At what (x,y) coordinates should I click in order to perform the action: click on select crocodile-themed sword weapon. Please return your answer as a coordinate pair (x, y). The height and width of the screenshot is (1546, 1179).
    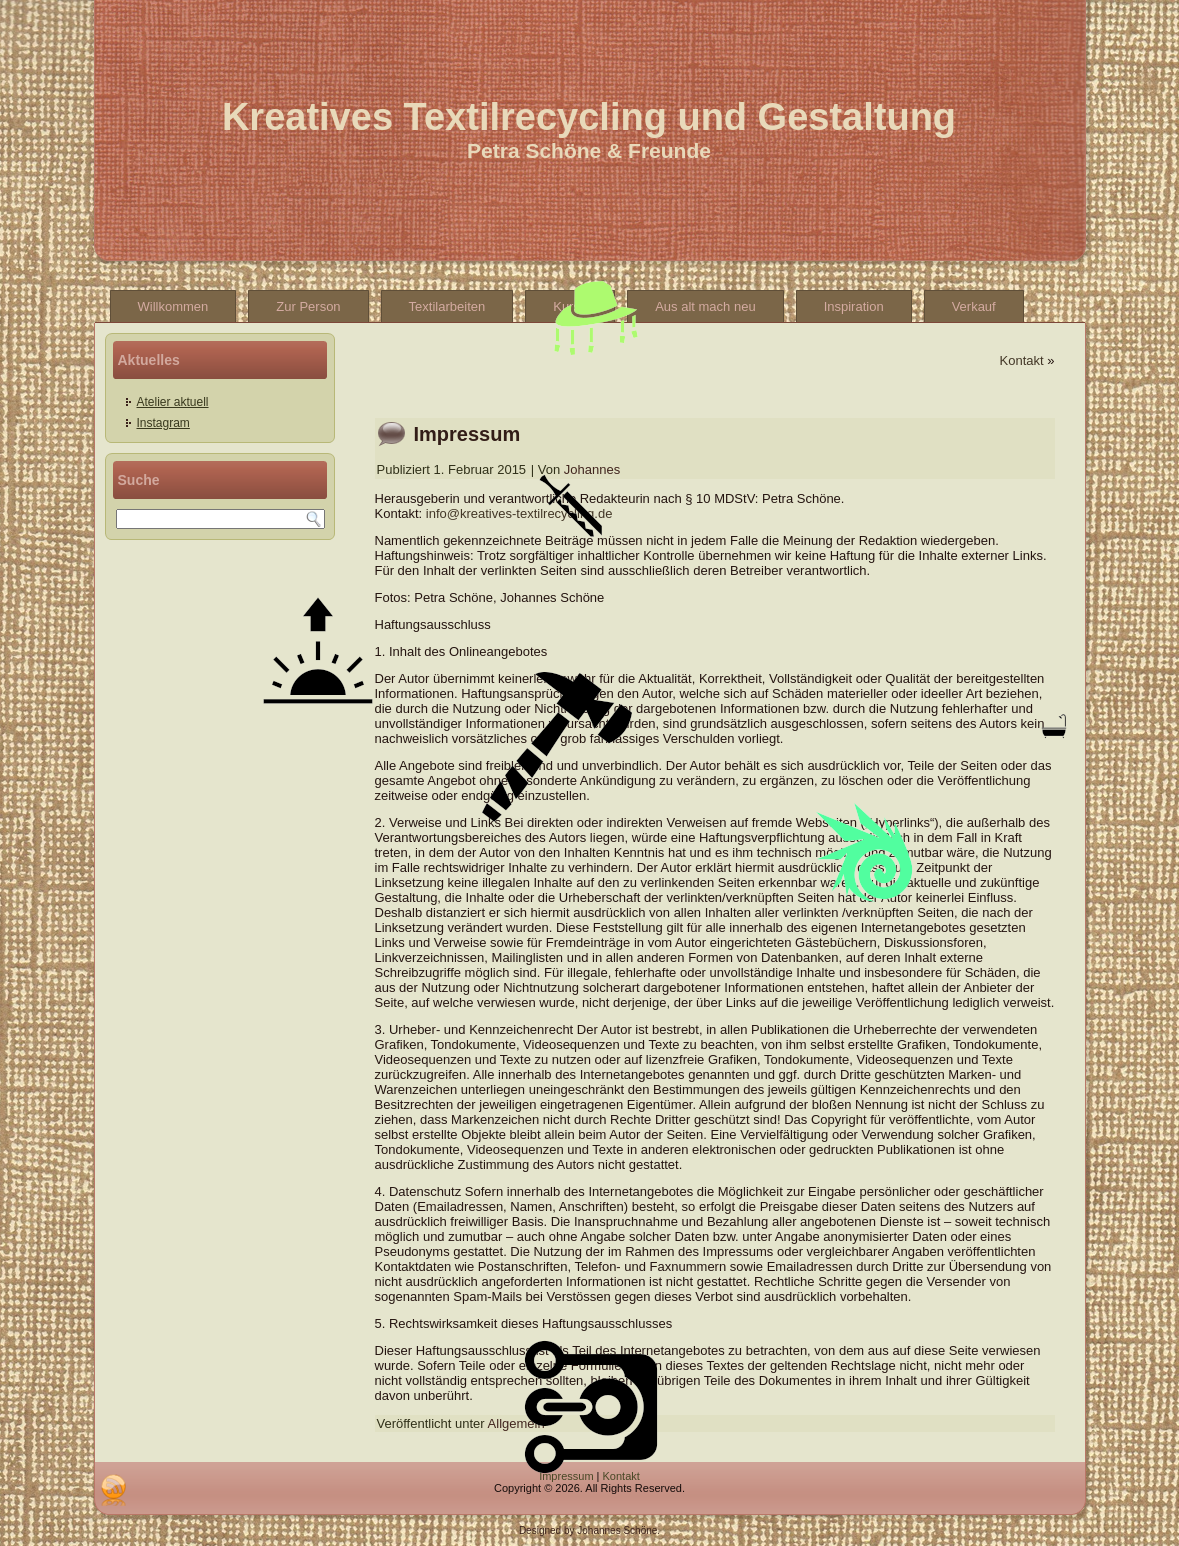
    Looking at the image, I should click on (570, 505).